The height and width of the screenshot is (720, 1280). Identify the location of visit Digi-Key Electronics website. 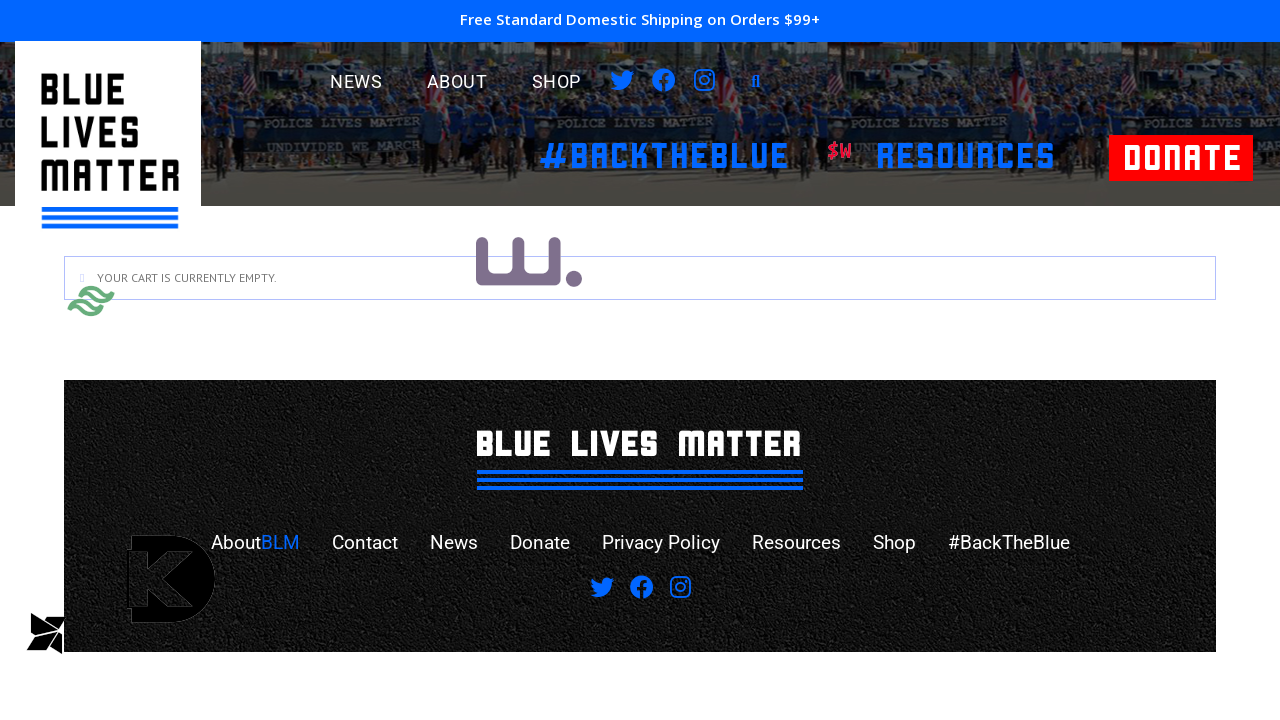
(171, 579).